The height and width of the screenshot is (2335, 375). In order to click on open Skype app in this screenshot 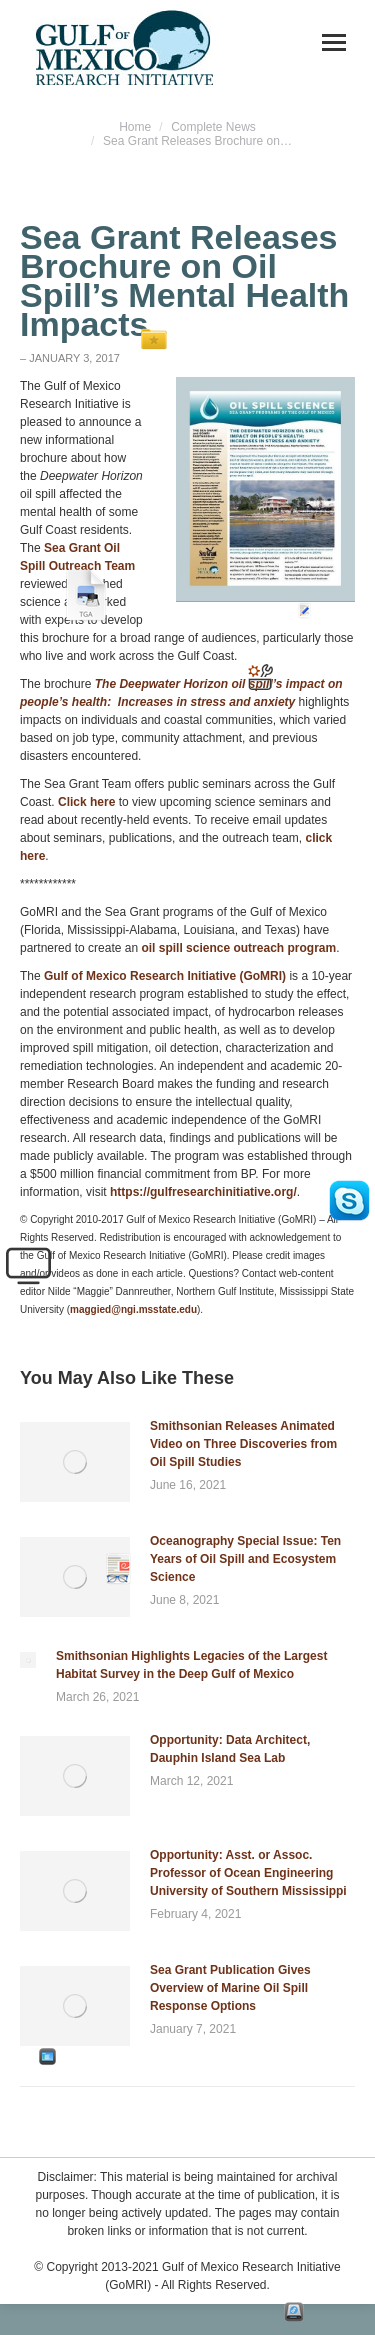, I will do `click(349, 1200)`.